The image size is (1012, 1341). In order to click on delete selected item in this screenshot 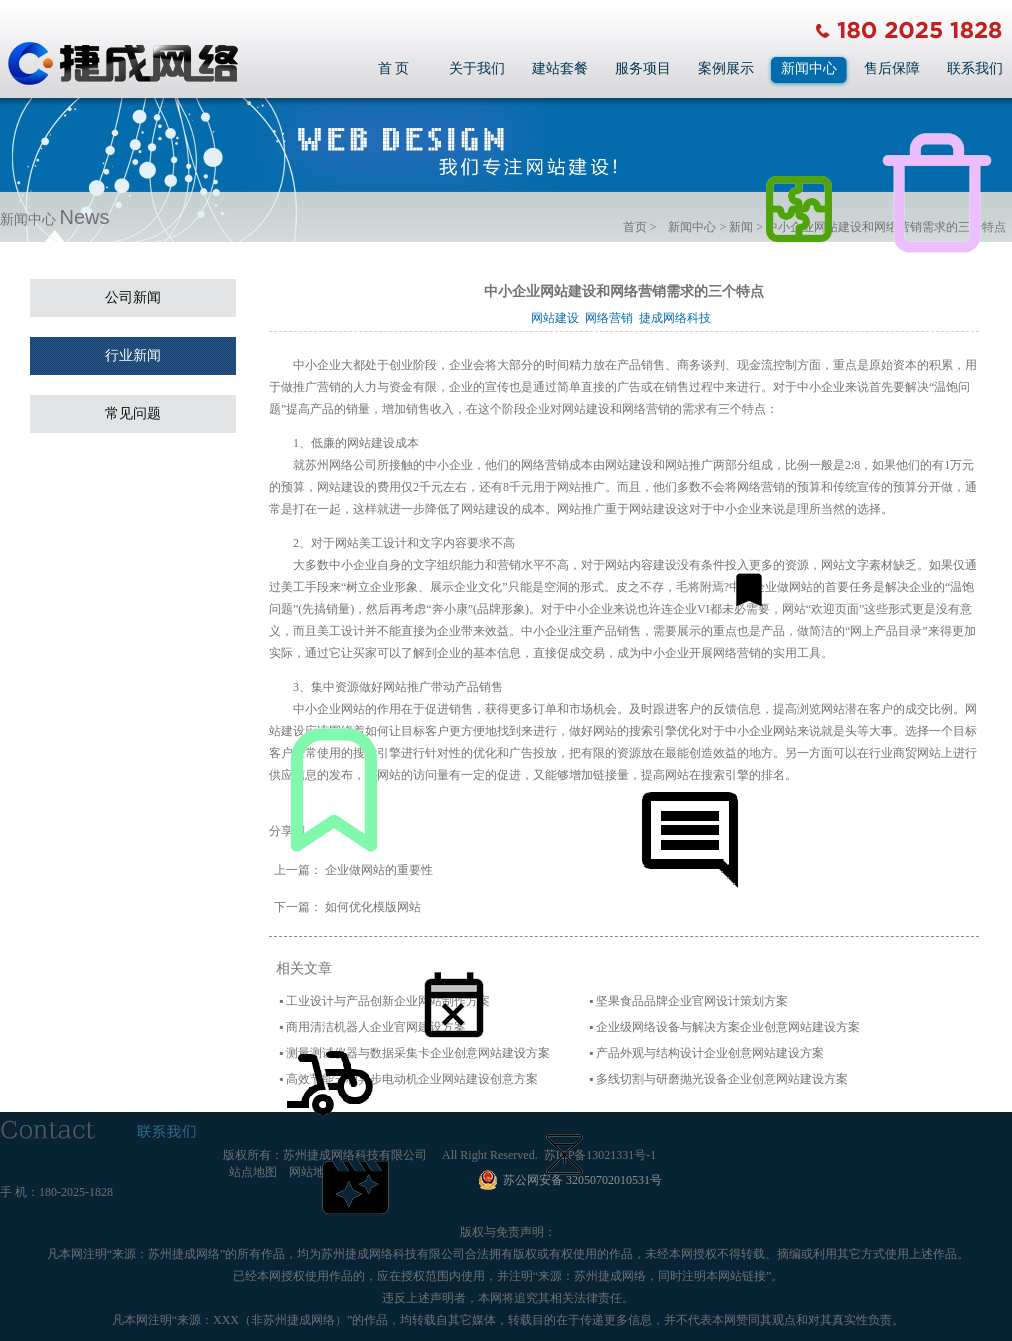, I will do `click(937, 193)`.